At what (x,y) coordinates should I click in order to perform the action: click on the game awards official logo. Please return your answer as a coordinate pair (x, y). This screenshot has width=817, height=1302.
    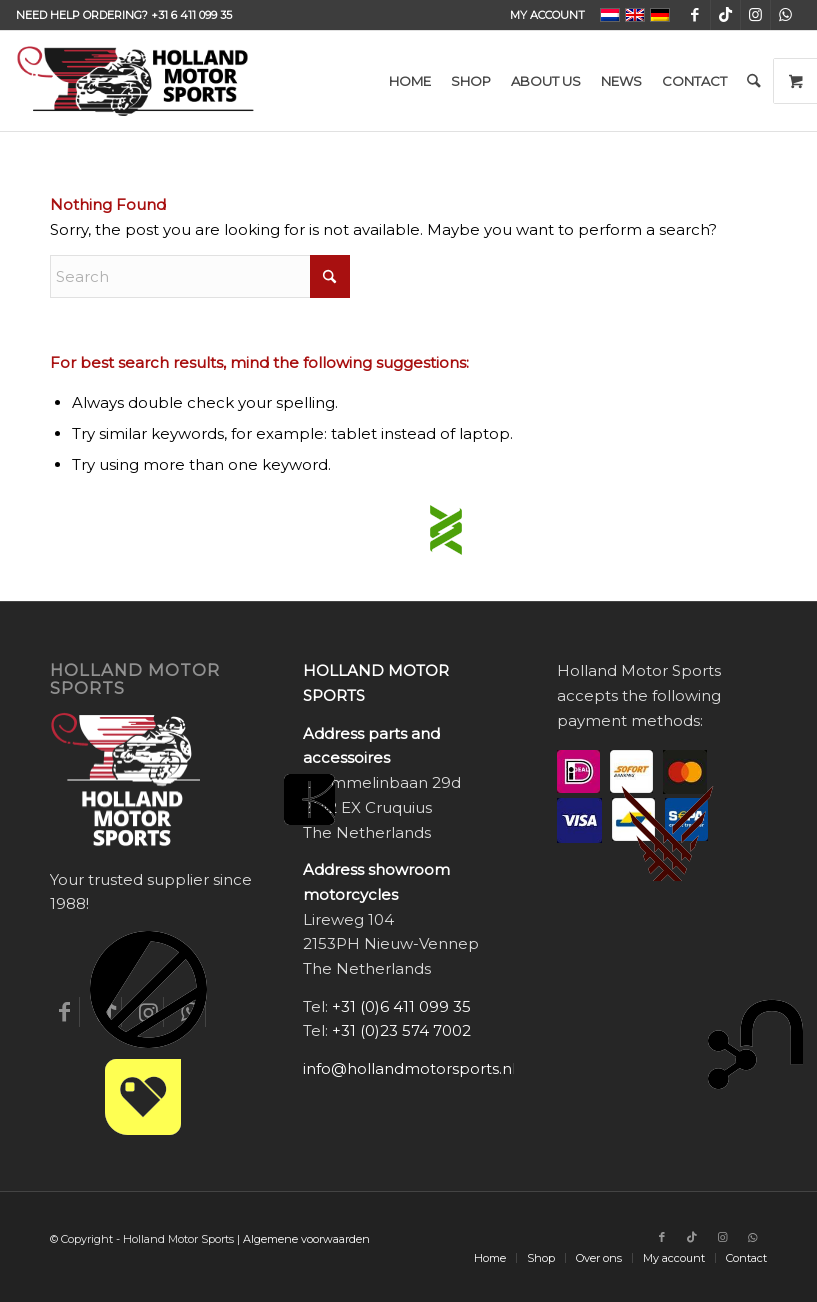
    Looking at the image, I should click on (667, 833).